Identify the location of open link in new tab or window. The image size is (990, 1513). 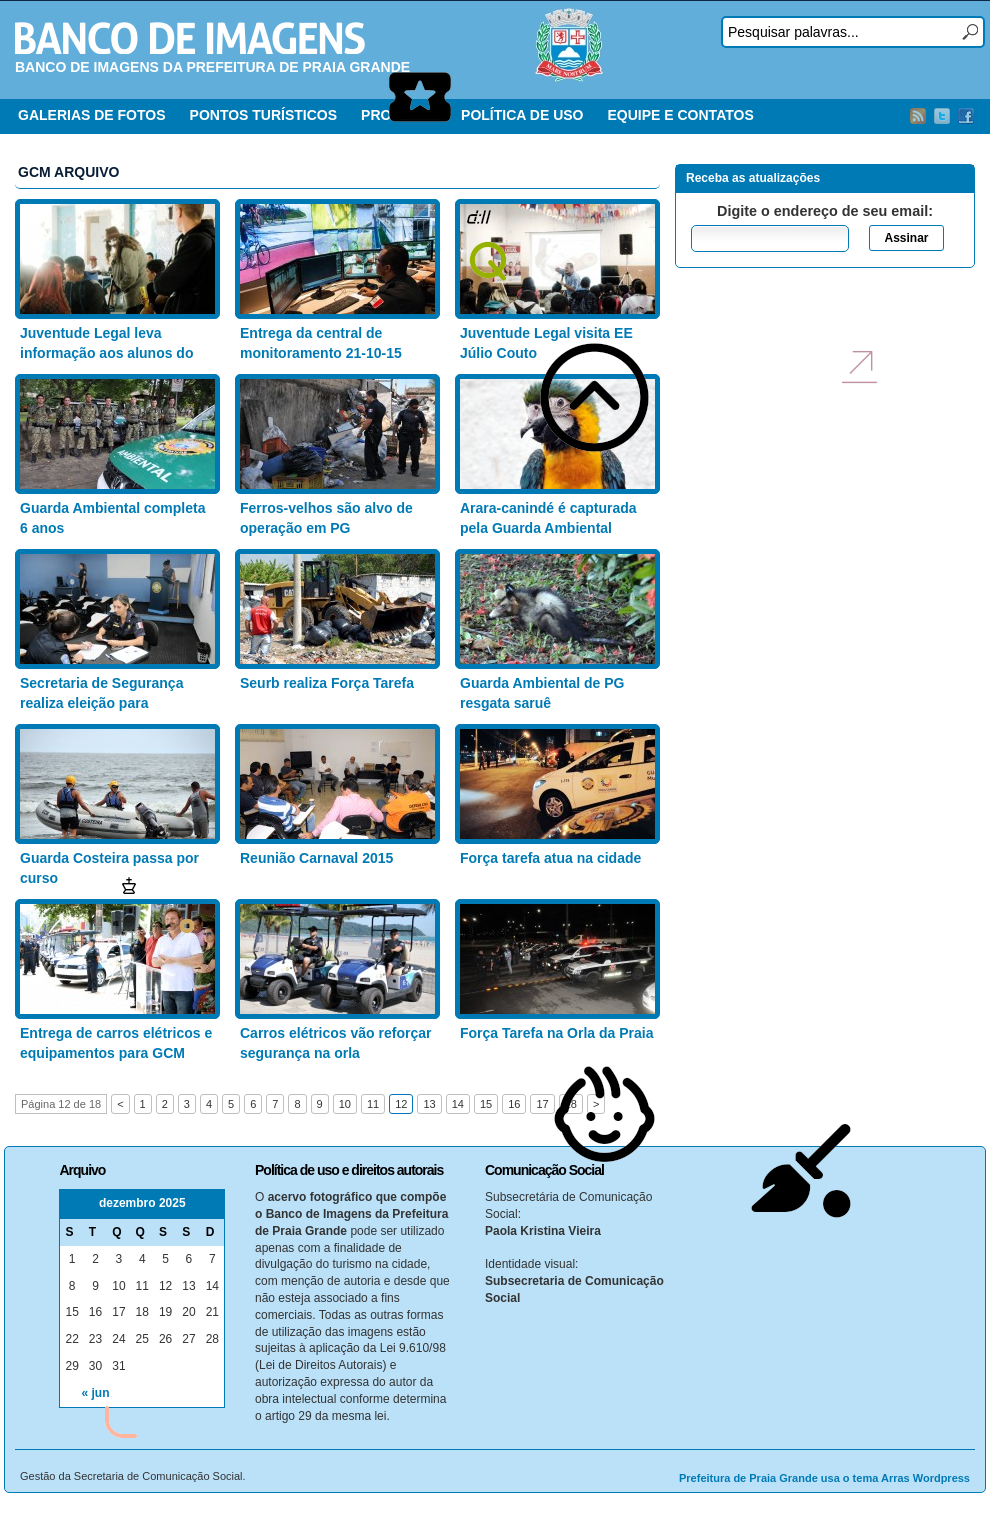
(859, 365).